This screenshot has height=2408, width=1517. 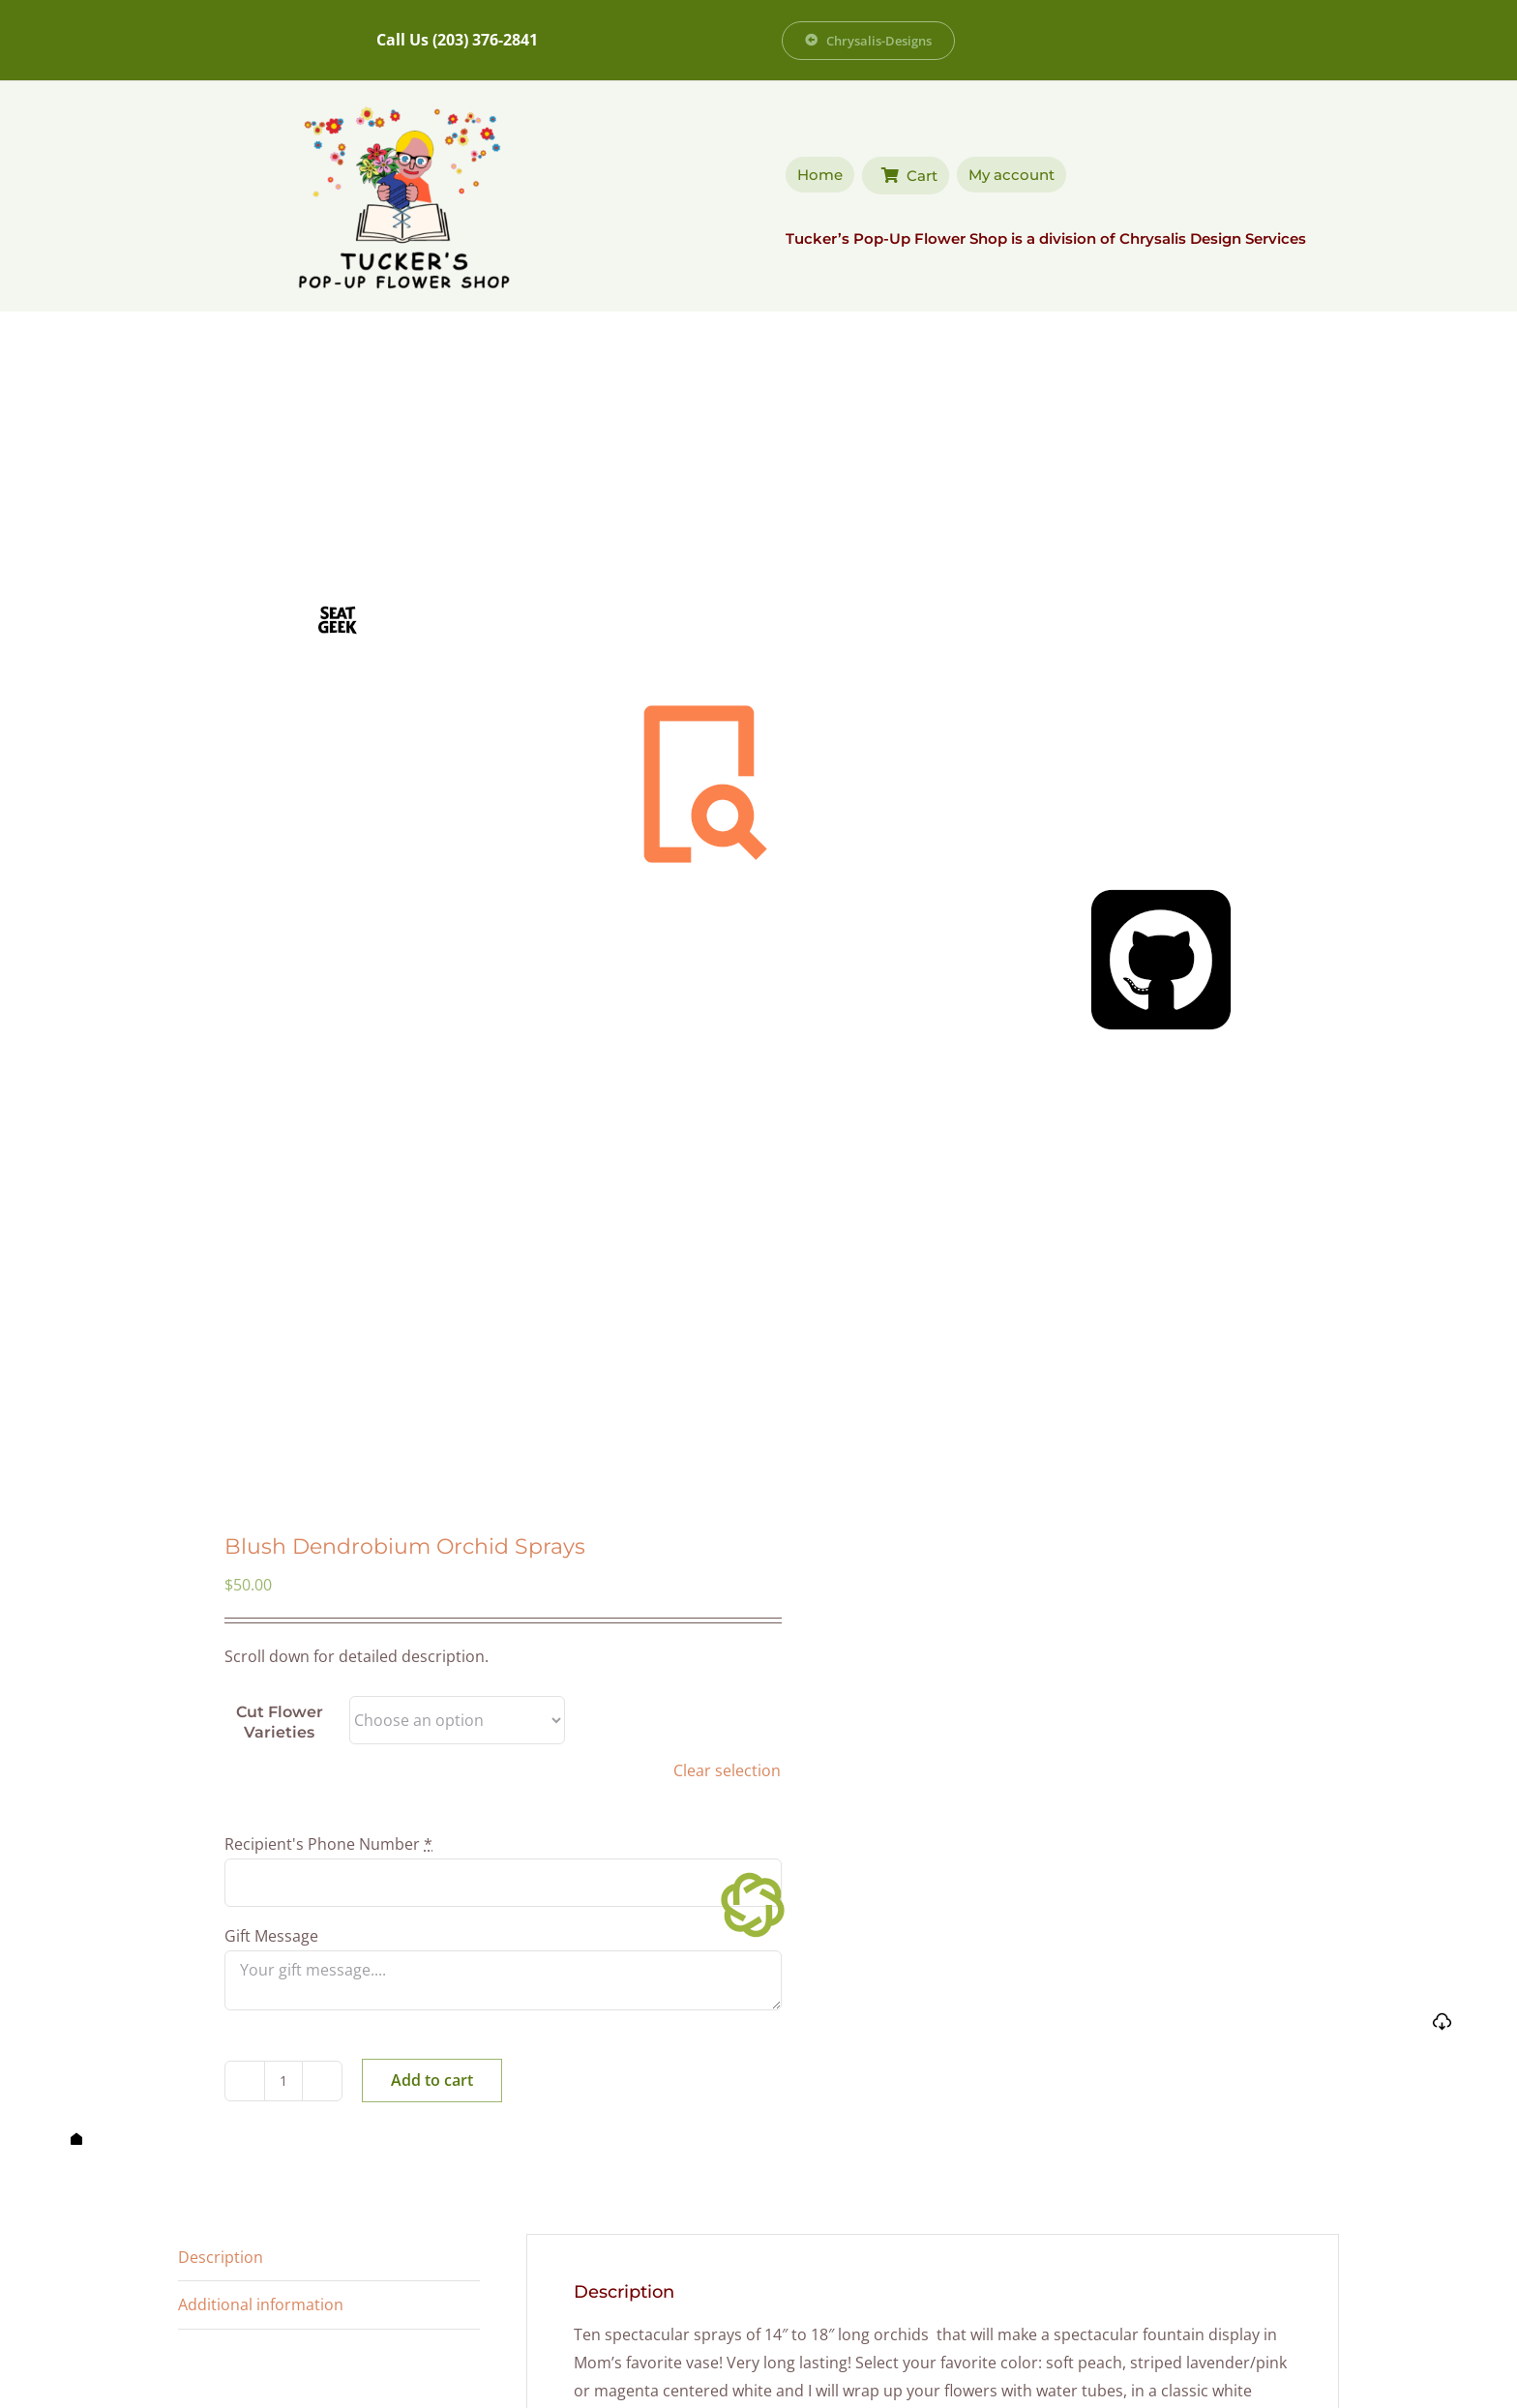 I want to click on navigate to home screen, so click(x=76, y=2139).